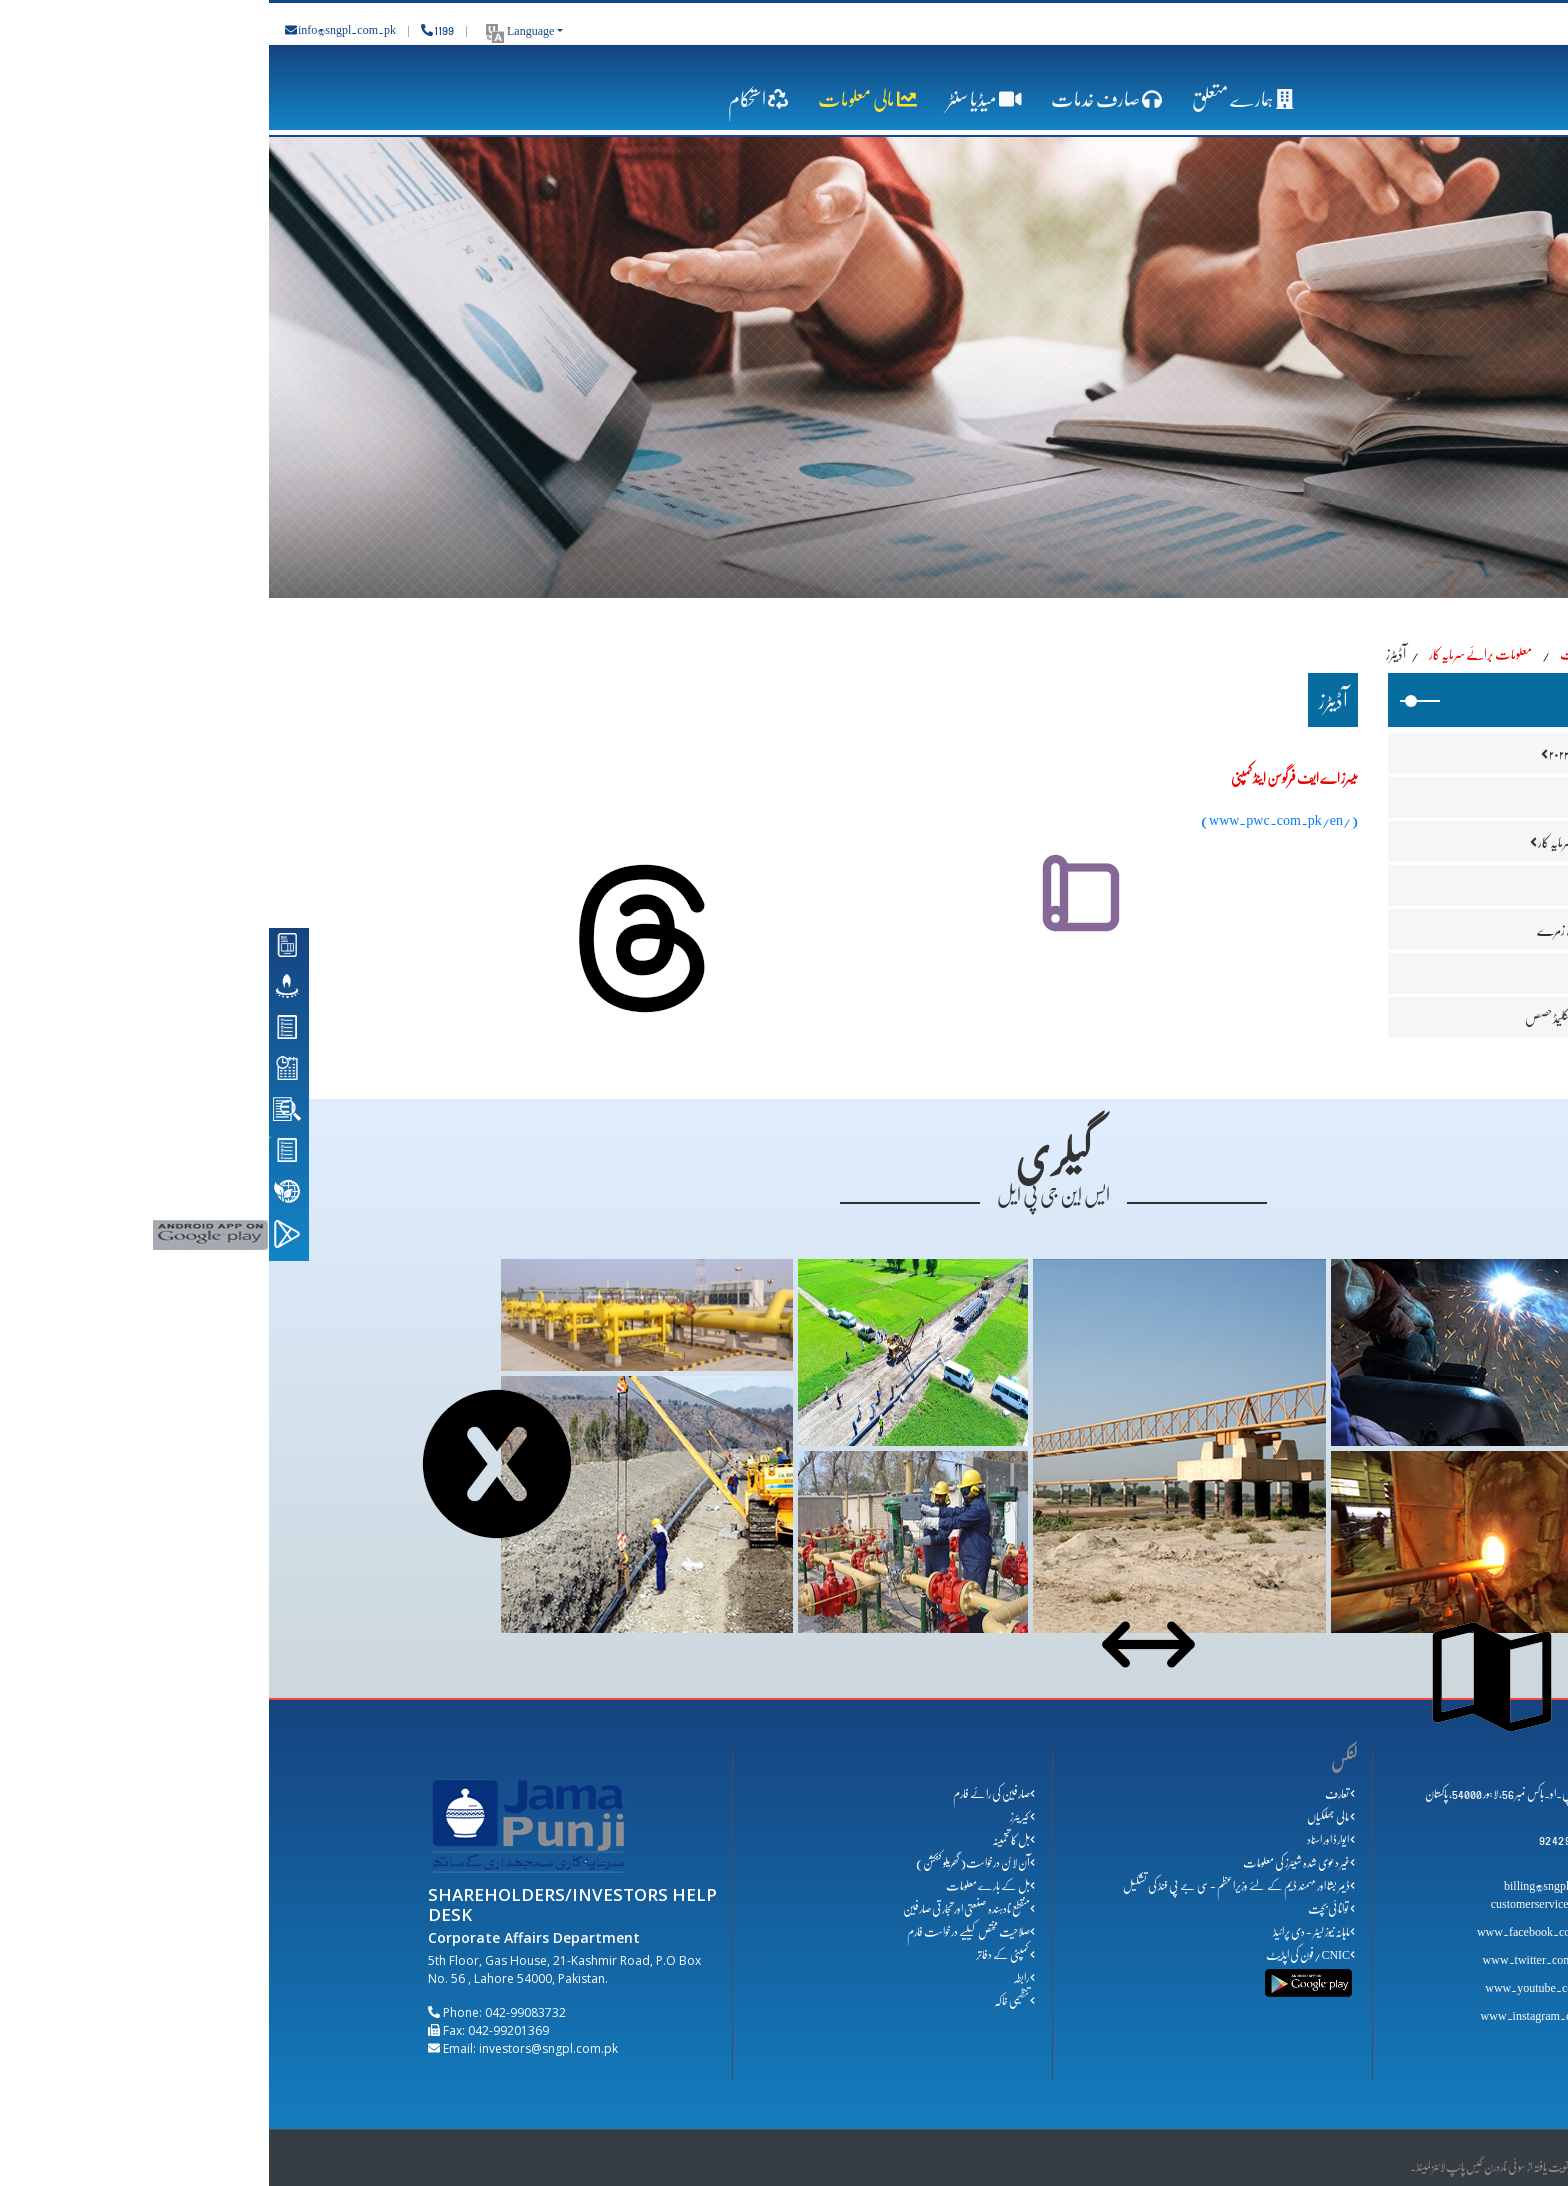 The image size is (1568, 2186). What do you see at coordinates (645, 938) in the screenshot?
I see `open the Threads app` at bounding box center [645, 938].